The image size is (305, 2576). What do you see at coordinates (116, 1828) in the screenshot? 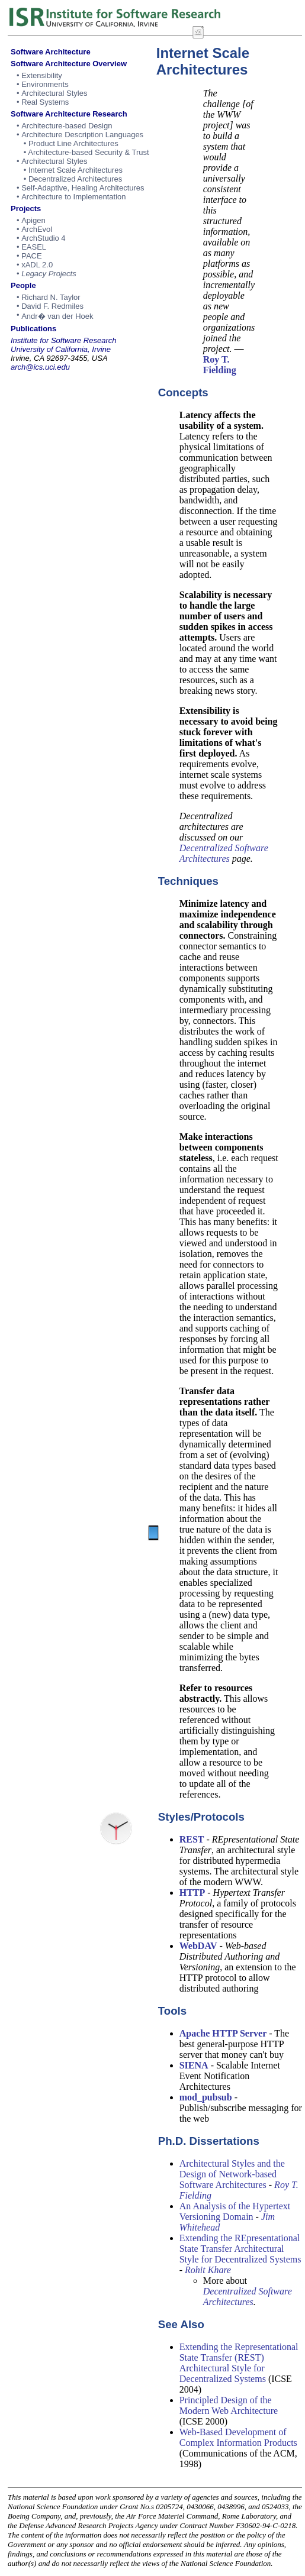
I see `open recently accessed documents` at bounding box center [116, 1828].